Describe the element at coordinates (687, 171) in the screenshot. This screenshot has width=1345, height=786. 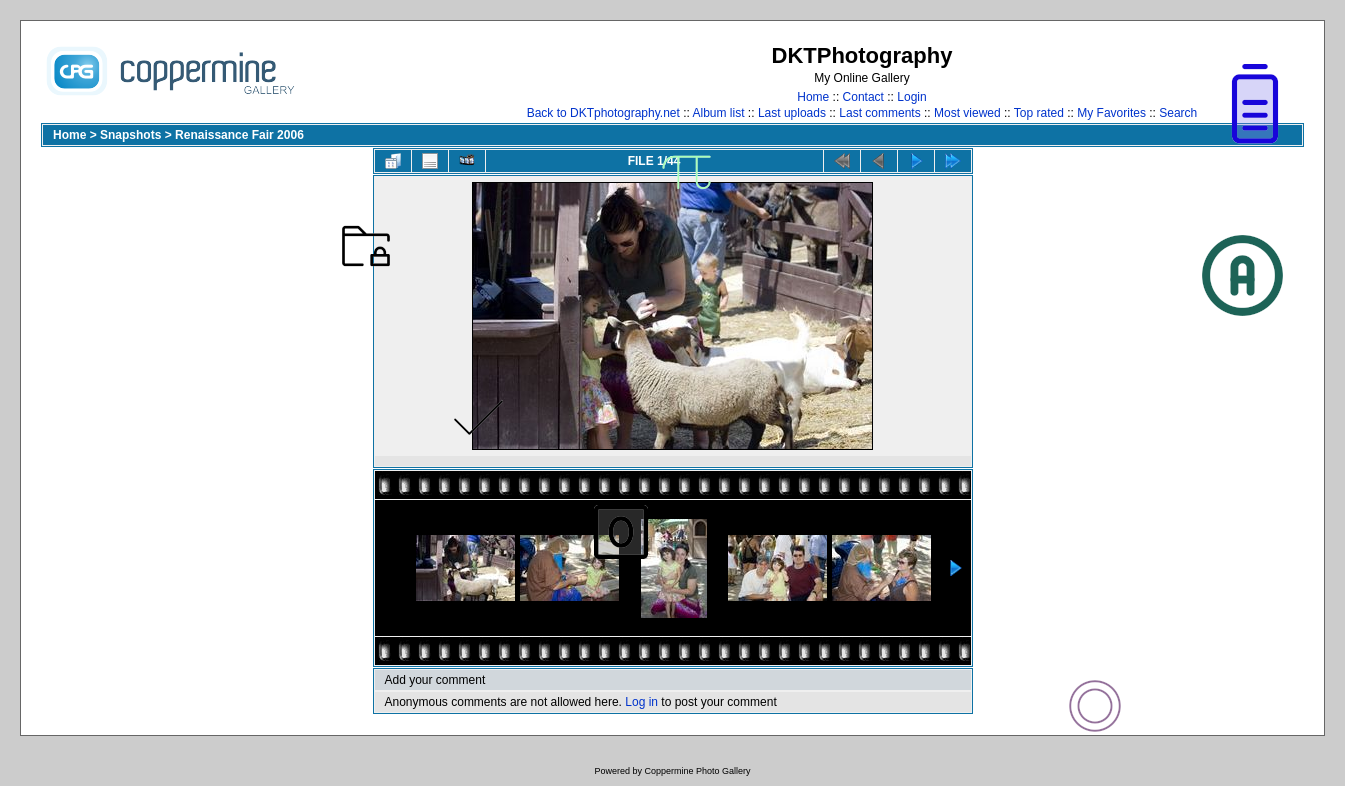
I see `access mathematical or scientific calculator functions` at that location.